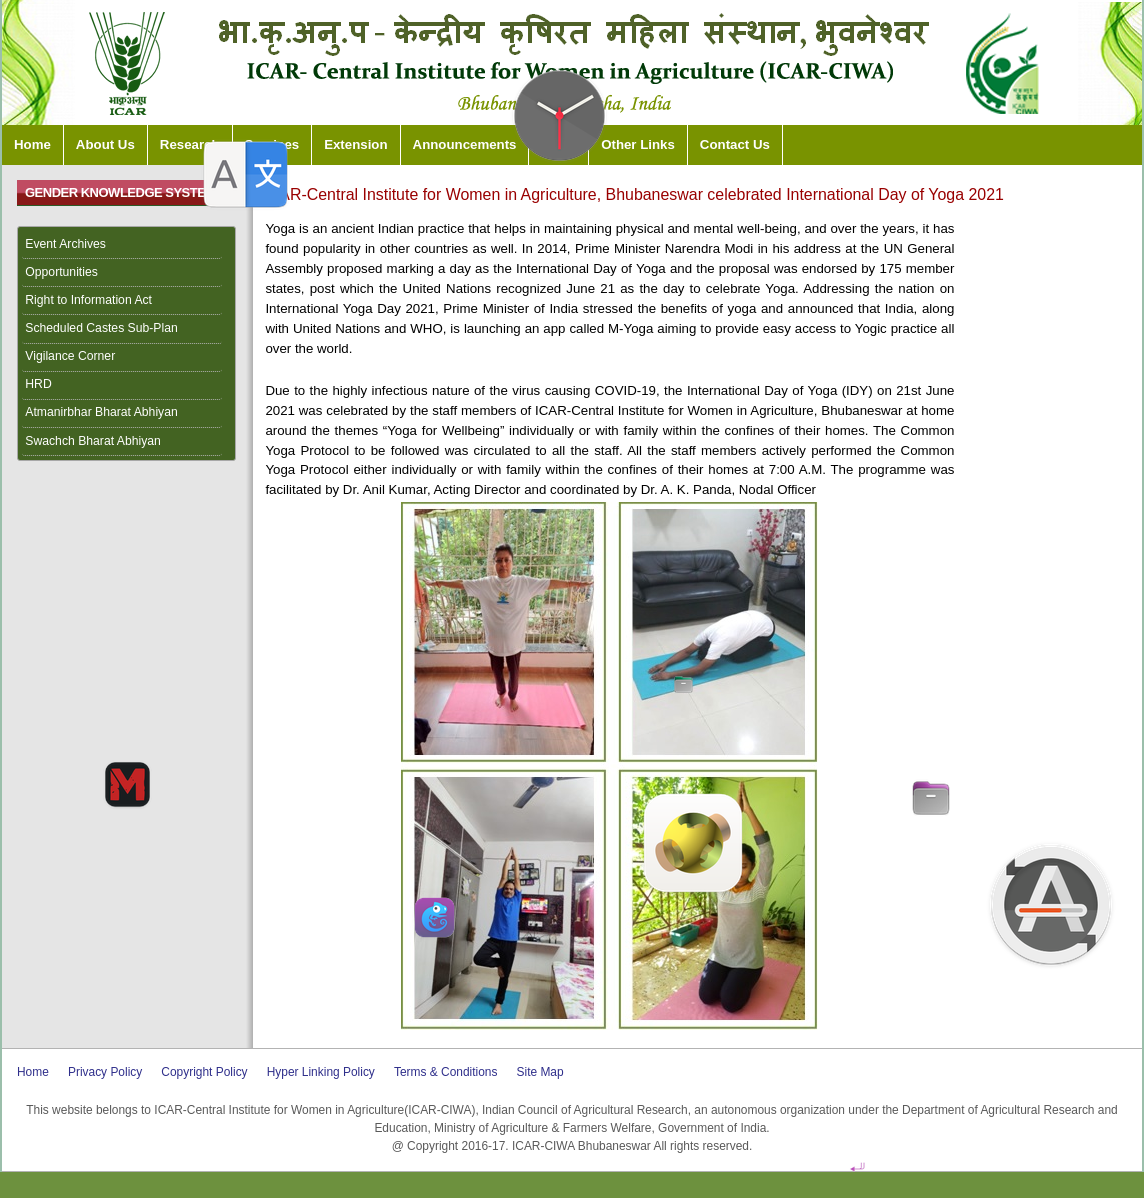 This screenshot has width=1144, height=1198. What do you see at coordinates (559, 115) in the screenshot?
I see `open the clocks app` at bounding box center [559, 115].